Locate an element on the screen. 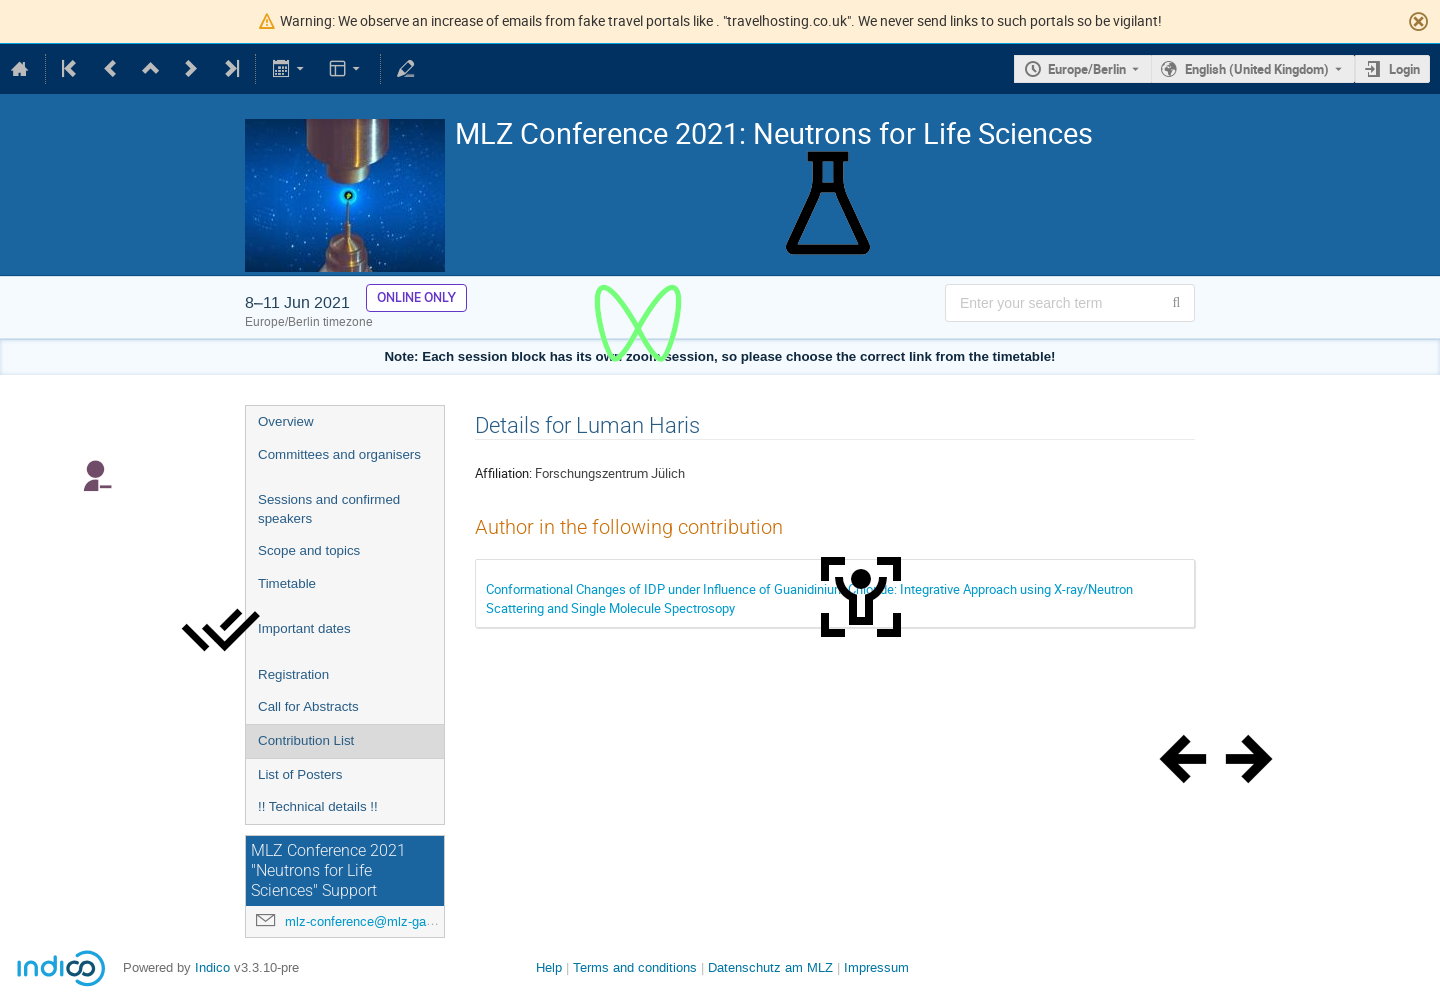  expand content horizontally is located at coordinates (1216, 759).